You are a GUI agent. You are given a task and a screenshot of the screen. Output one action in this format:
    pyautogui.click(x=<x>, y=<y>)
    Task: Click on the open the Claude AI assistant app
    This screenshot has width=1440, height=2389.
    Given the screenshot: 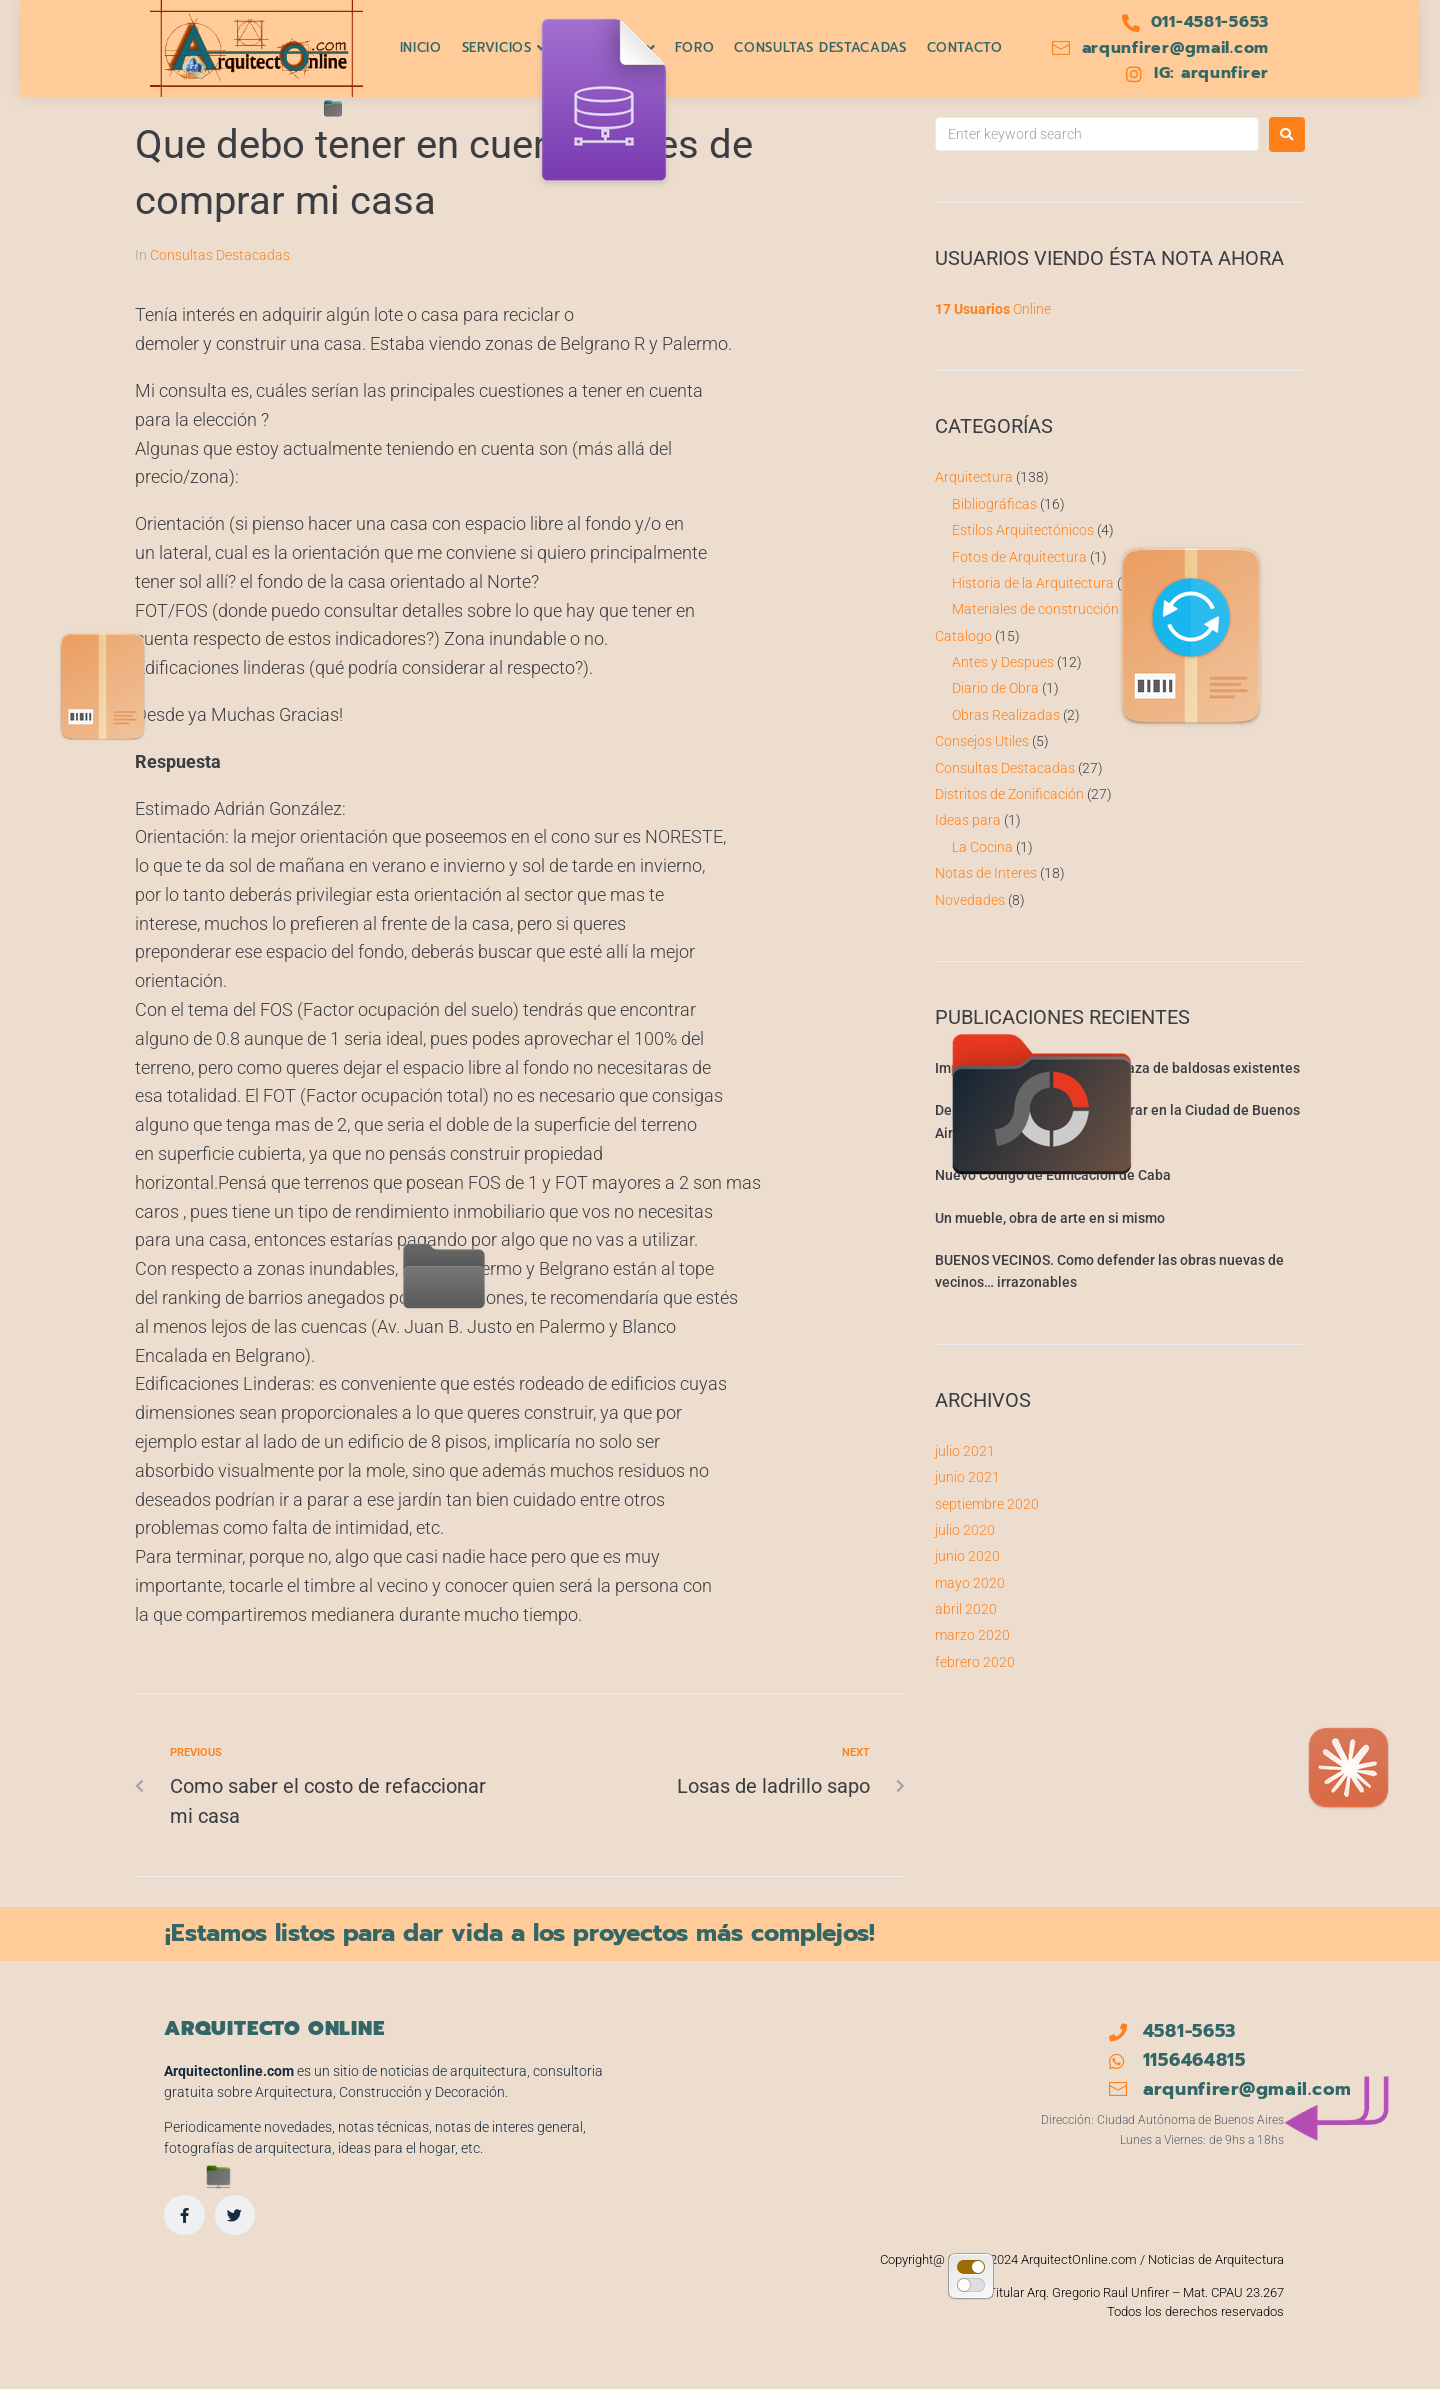 What is the action you would take?
    pyautogui.click(x=1348, y=1767)
    